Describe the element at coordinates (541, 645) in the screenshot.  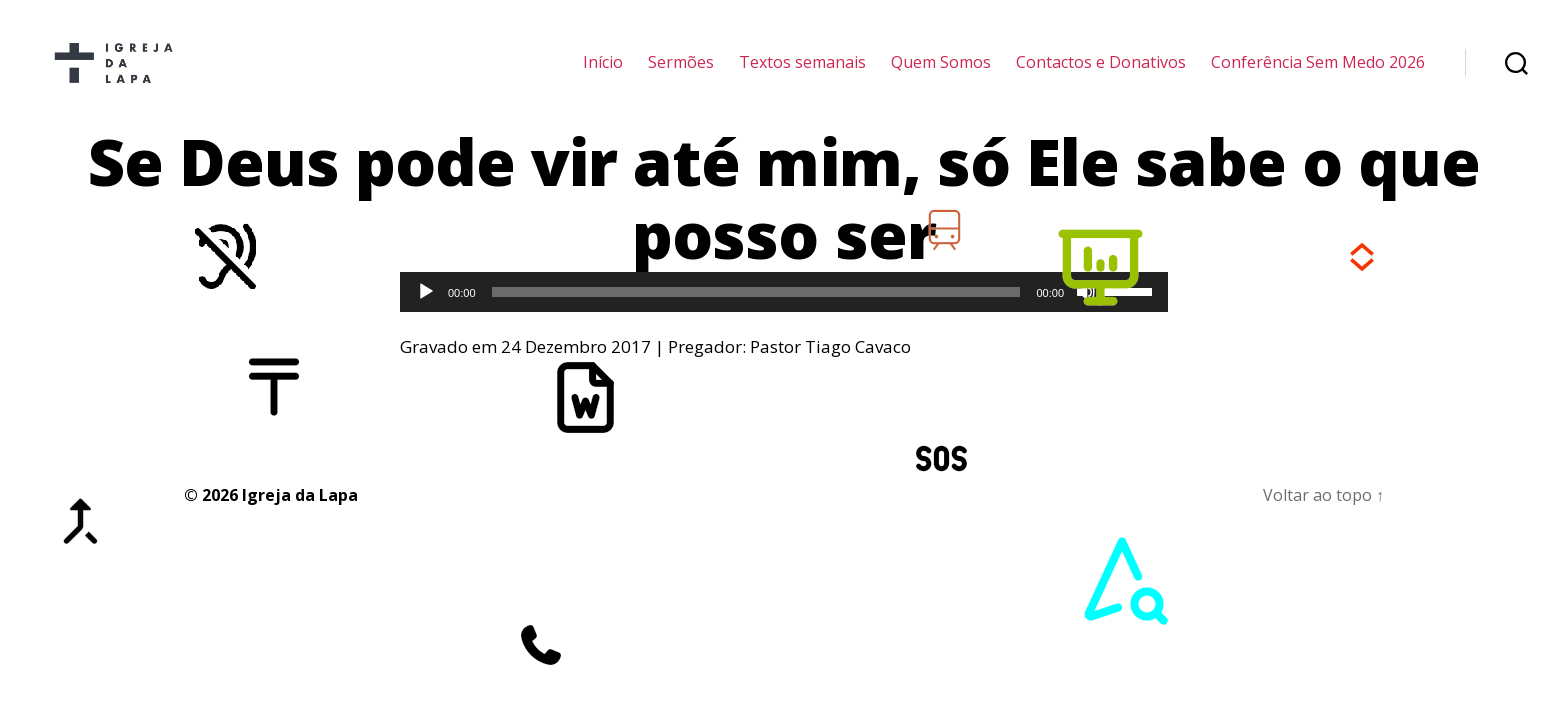
I see `make a phone call` at that location.